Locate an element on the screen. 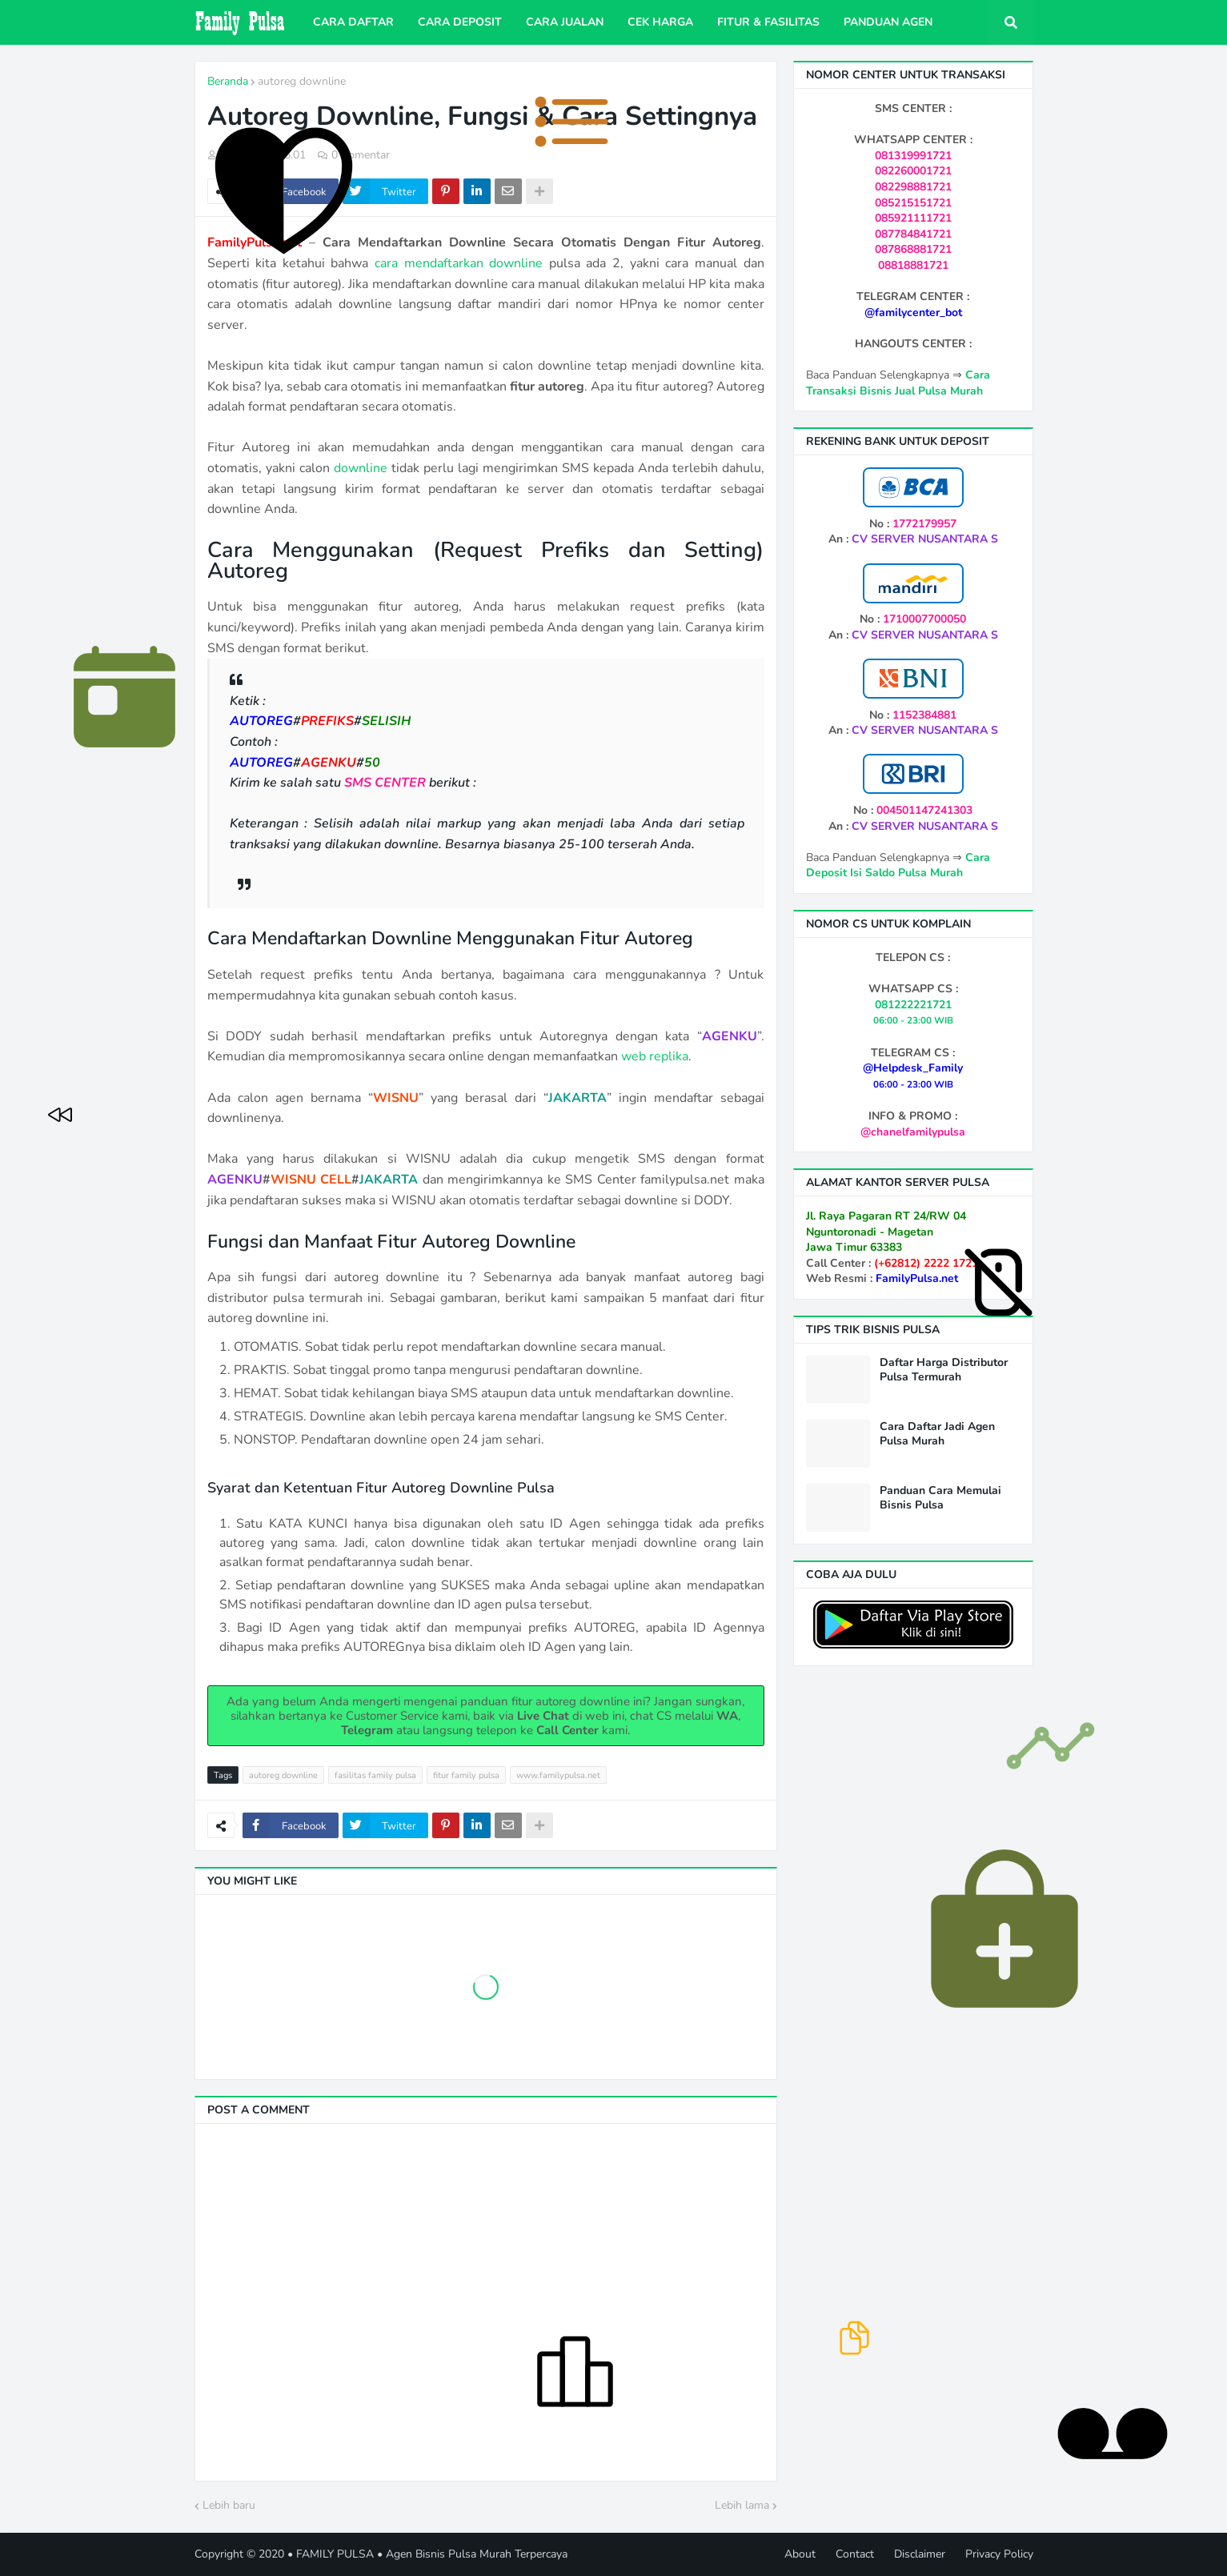 Image resolution: width=1227 pixels, height=2576 pixels. add item to shopping bag is located at coordinates (1004, 1929).